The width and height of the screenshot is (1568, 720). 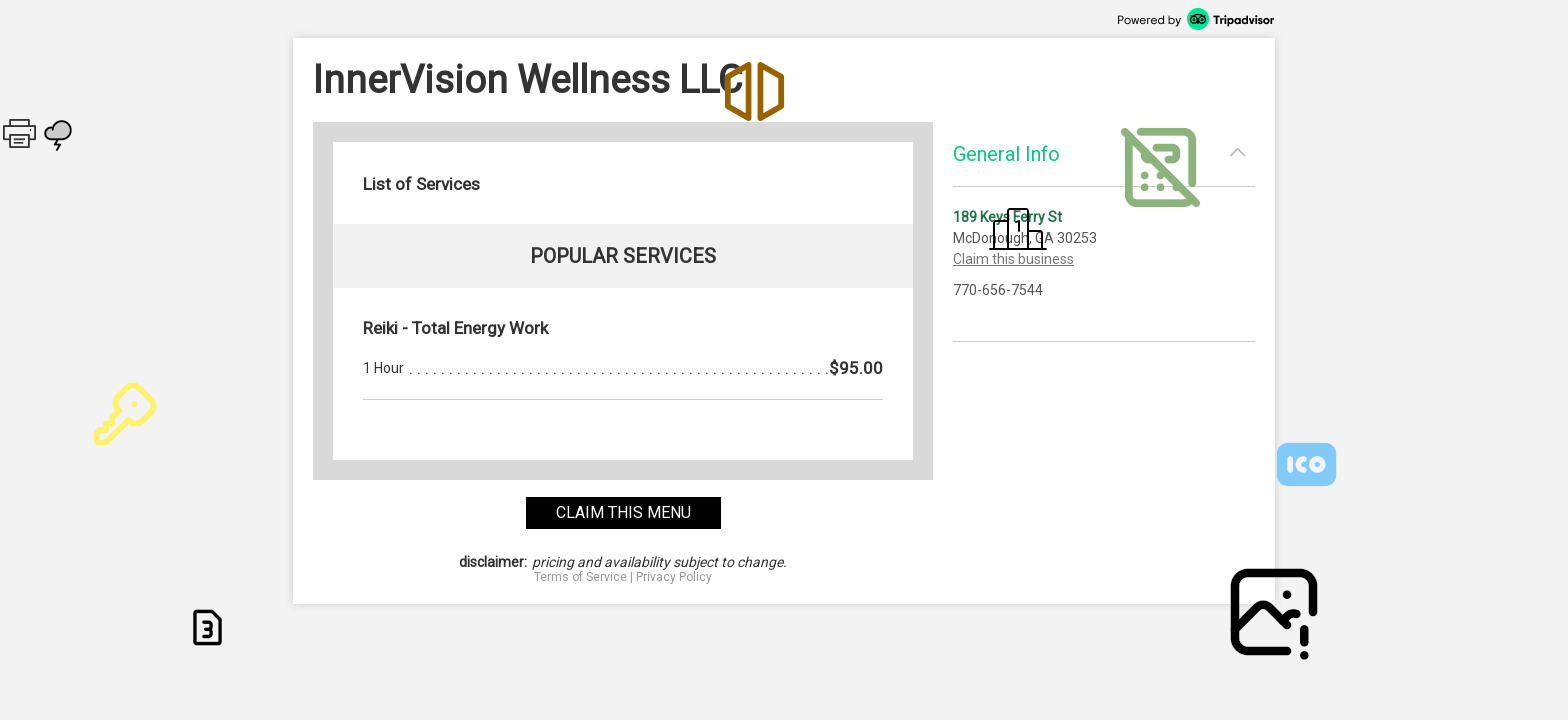 I want to click on calculator function disabled, so click(x=1160, y=167).